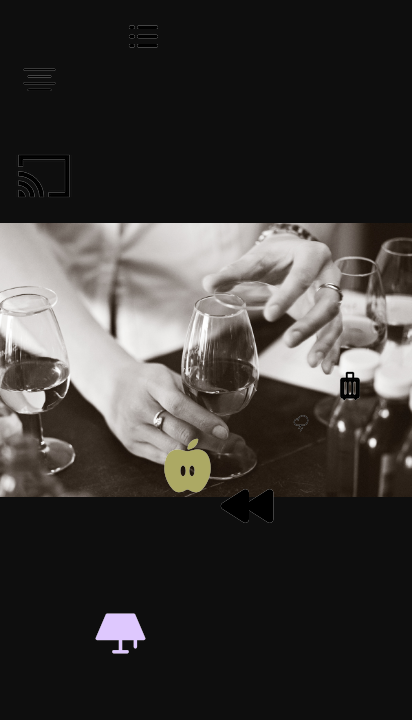  What do you see at coordinates (143, 36) in the screenshot?
I see `view items in a list format` at bounding box center [143, 36].